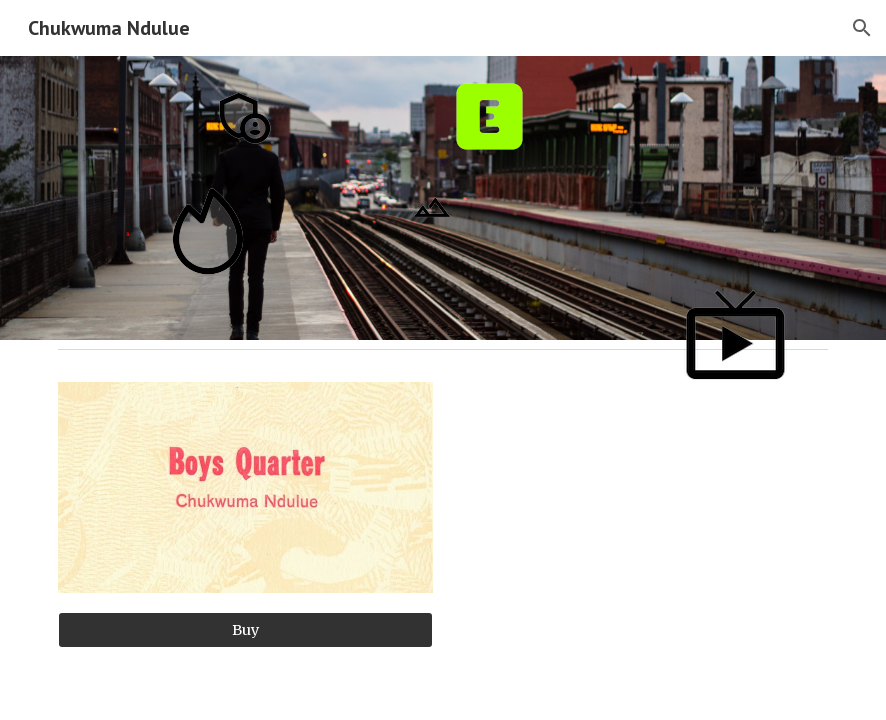 The height and width of the screenshot is (720, 886). What do you see at coordinates (735, 334) in the screenshot?
I see `watch live television or streaming content` at bounding box center [735, 334].